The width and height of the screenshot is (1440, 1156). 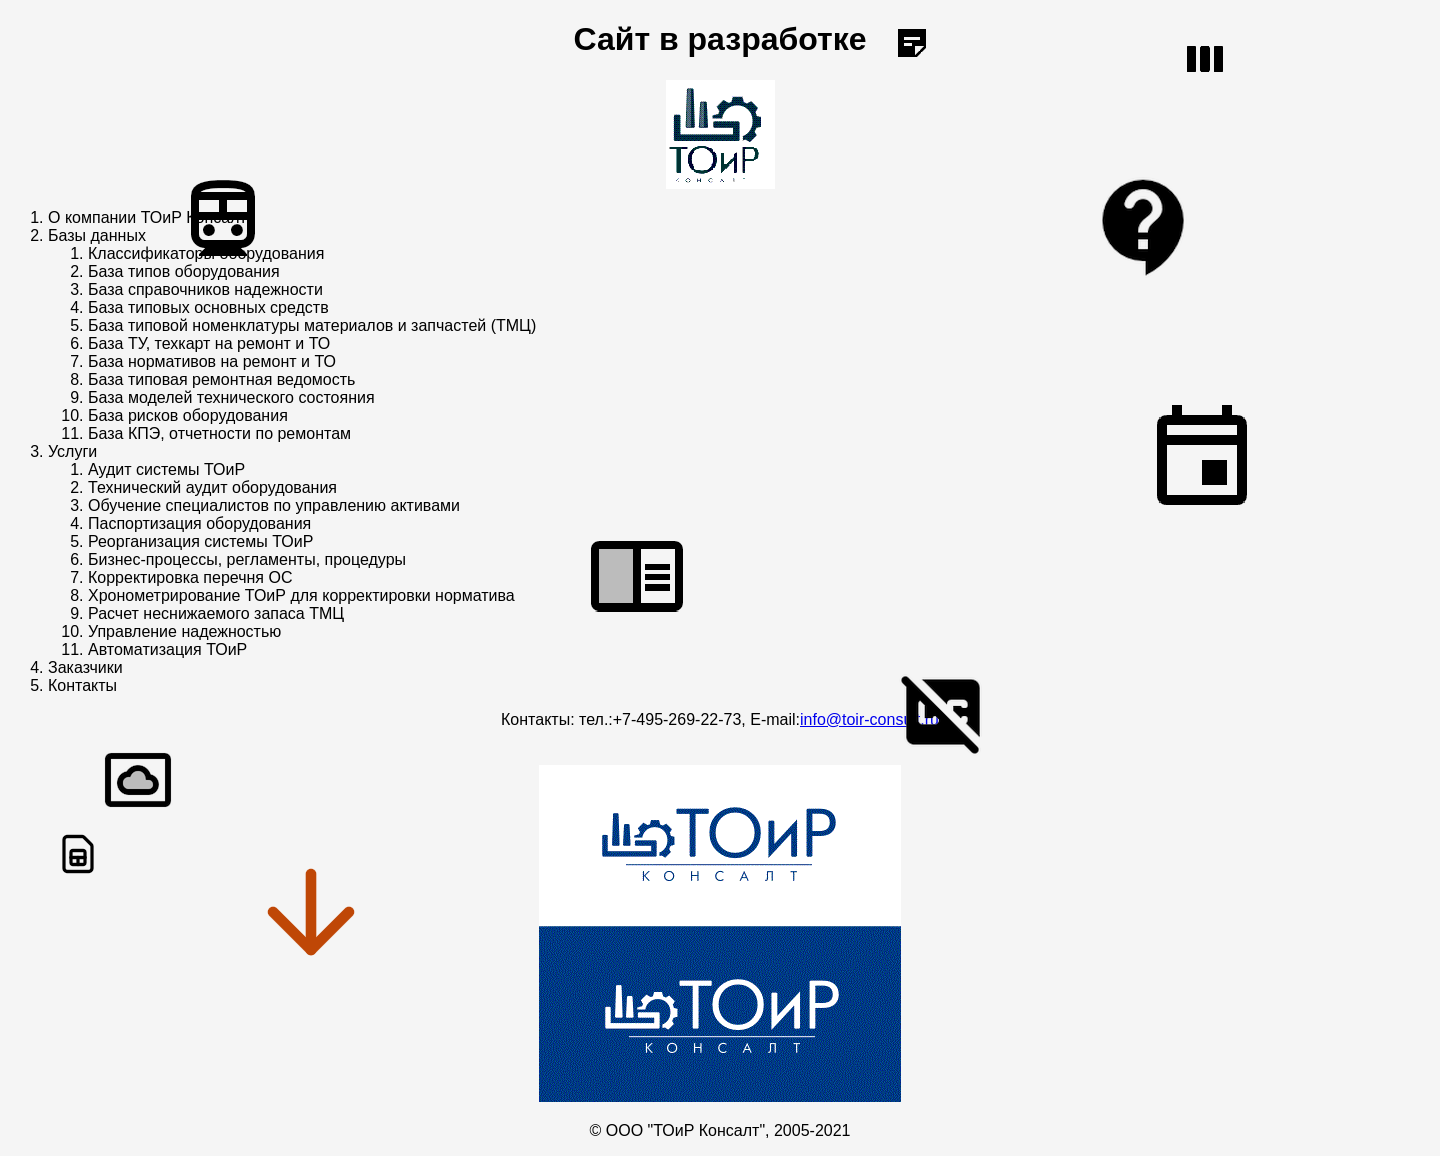 What do you see at coordinates (1202, 455) in the screenshot?
I see `view calendar or scheduled events` at bounding box center [1202, 455].